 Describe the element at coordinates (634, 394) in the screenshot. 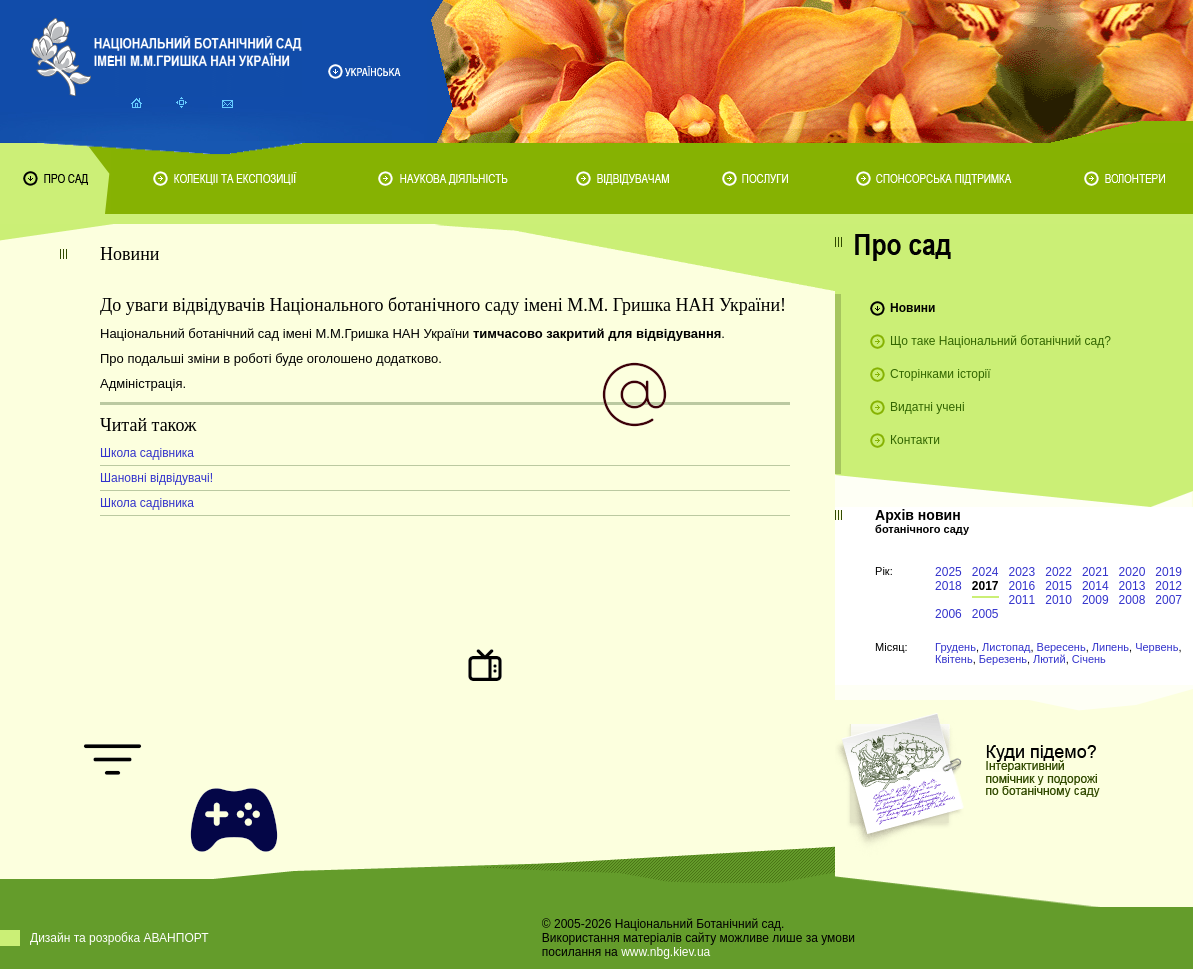

I see `mention a user in a post or comment` at that location.